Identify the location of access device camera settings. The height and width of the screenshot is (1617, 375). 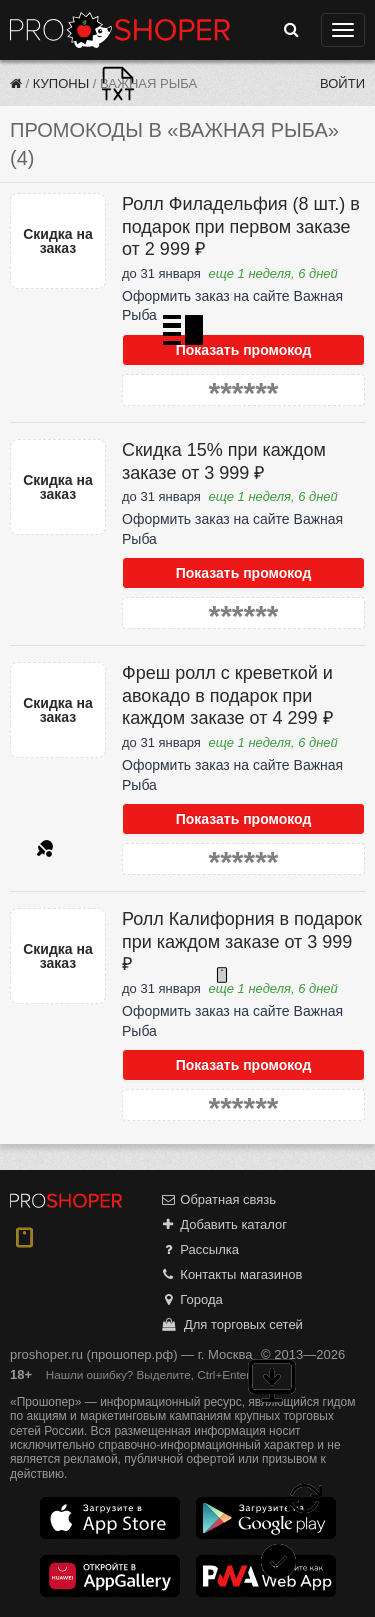
(222, 975).